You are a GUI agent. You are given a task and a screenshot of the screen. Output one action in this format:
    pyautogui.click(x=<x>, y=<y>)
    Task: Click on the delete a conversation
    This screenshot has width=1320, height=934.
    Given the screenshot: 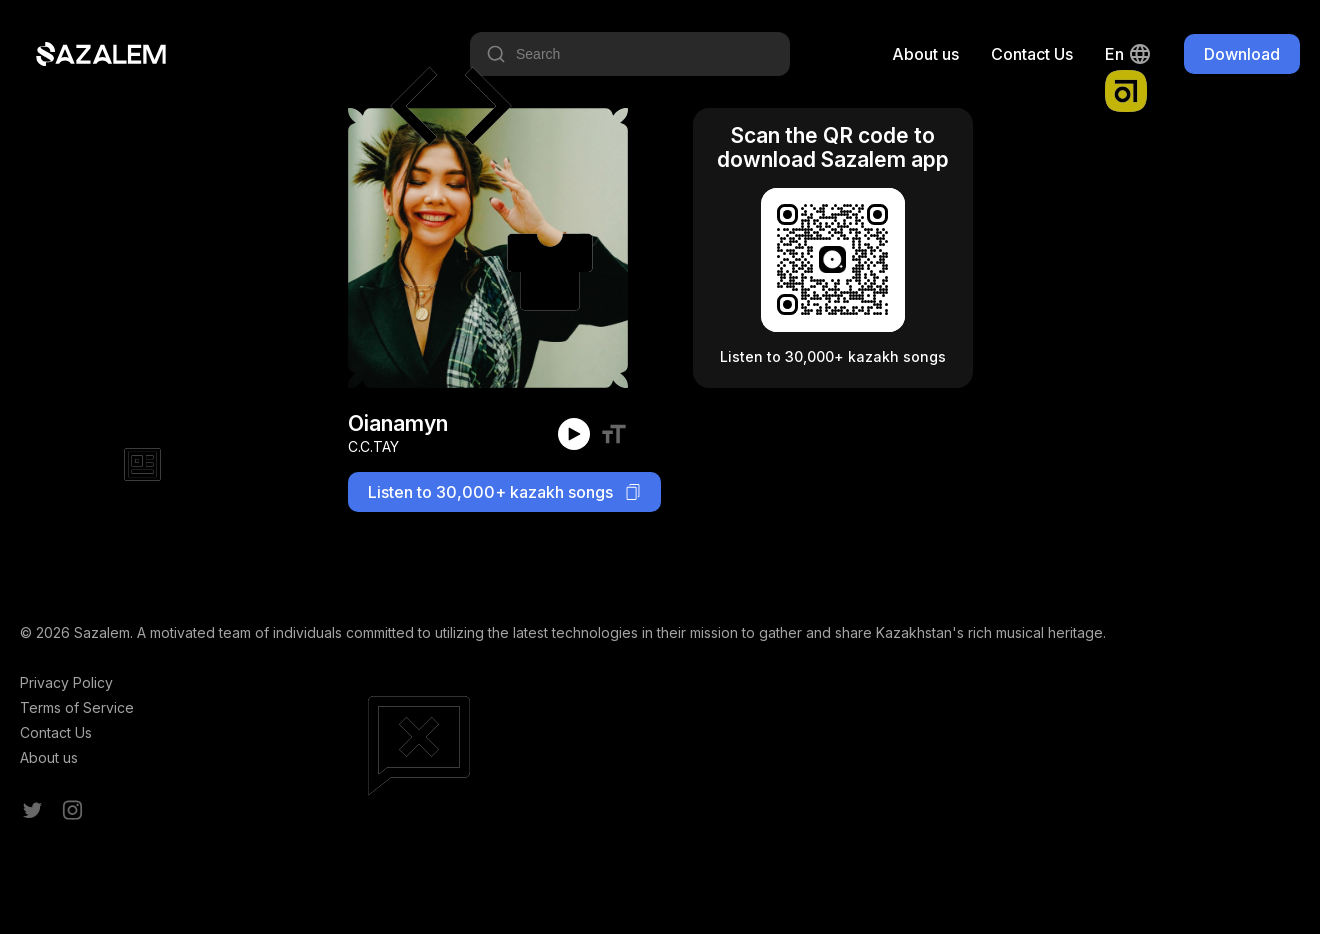 What is the action you would take?
    pyautogui.click(x=419, y=742)
    